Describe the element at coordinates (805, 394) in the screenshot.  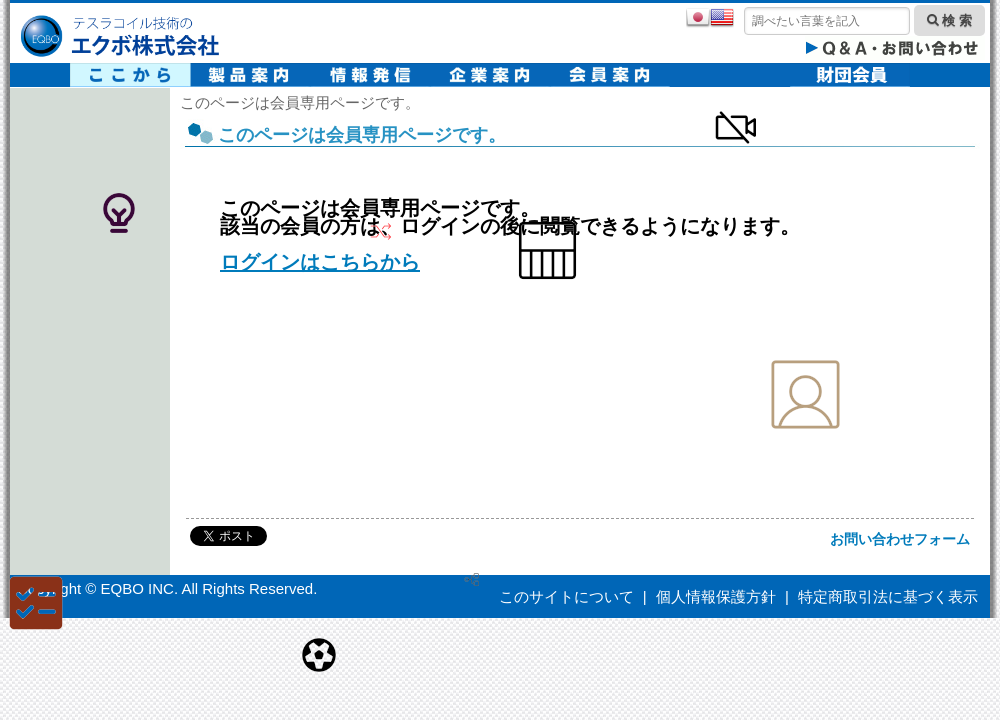
I see `view user profile` at that location.